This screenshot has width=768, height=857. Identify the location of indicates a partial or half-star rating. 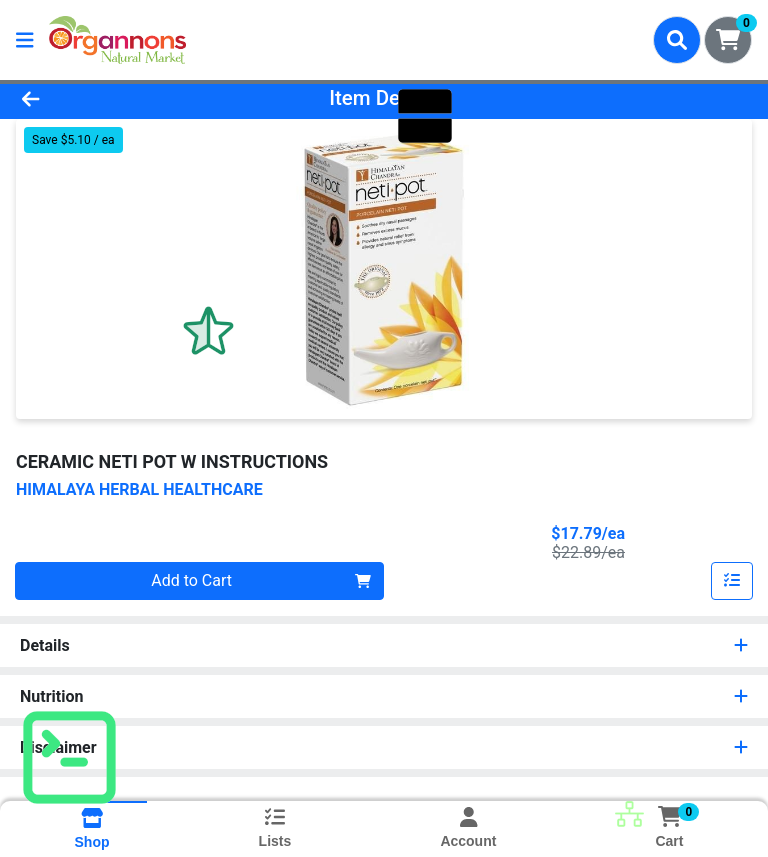
(208, 331).